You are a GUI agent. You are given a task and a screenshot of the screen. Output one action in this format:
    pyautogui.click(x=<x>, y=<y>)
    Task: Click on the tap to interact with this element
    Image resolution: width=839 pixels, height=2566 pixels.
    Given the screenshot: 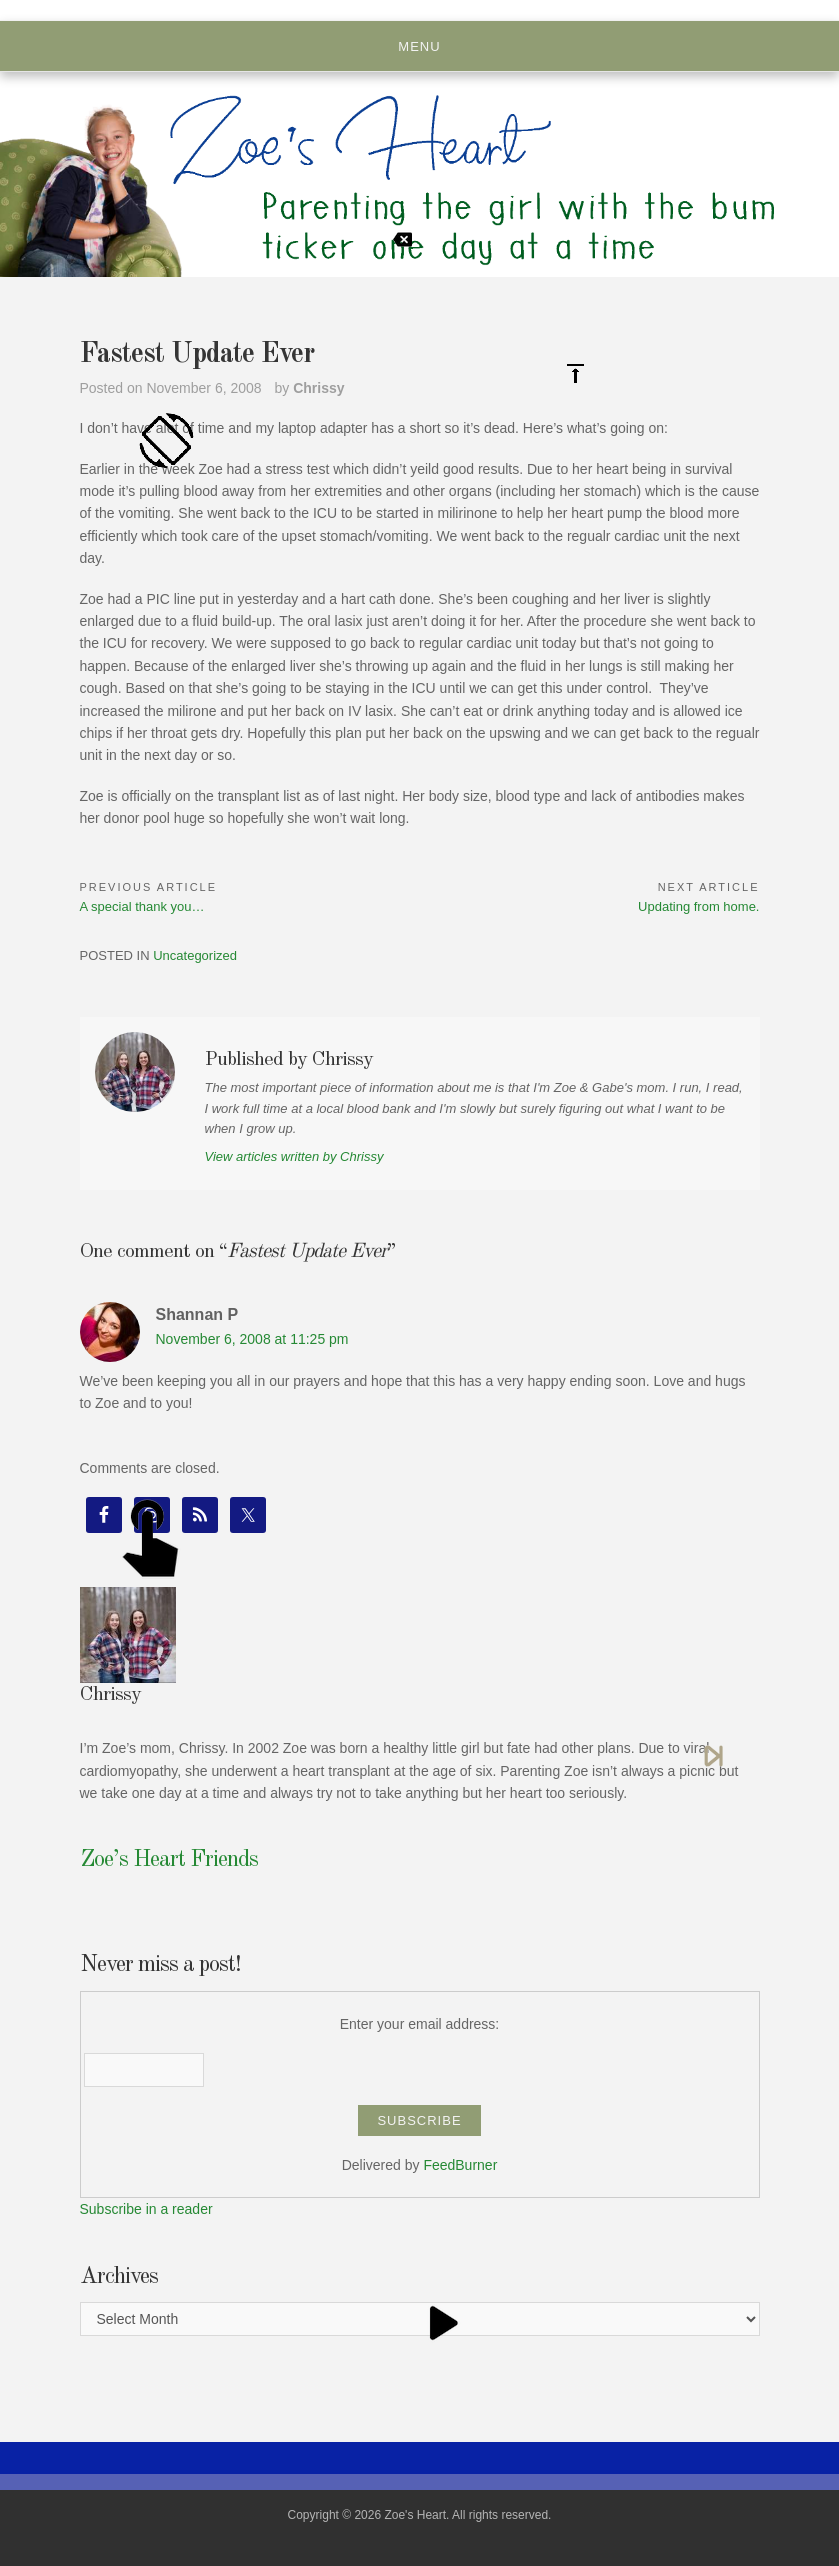 What is the action you would take?
    pyautogui.click(x=152, y=1540)
    